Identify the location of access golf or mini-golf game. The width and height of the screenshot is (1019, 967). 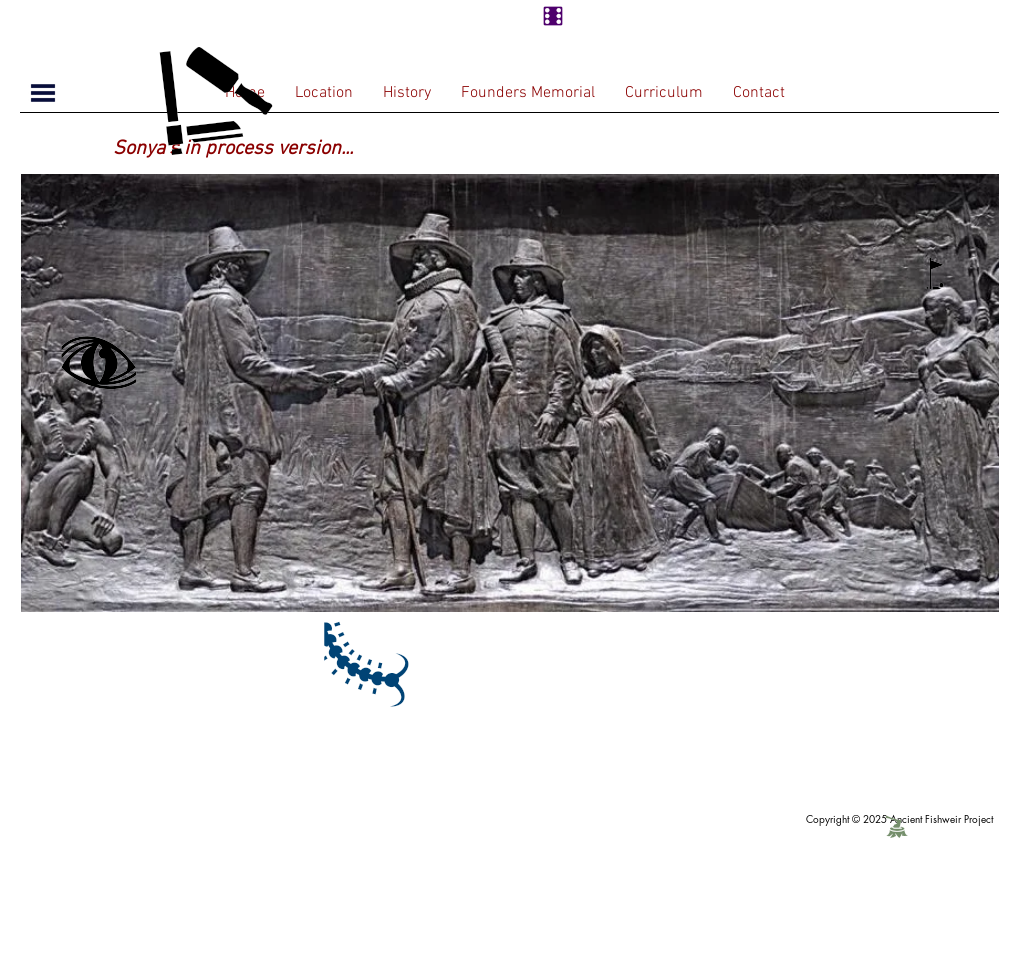
(934, 273).